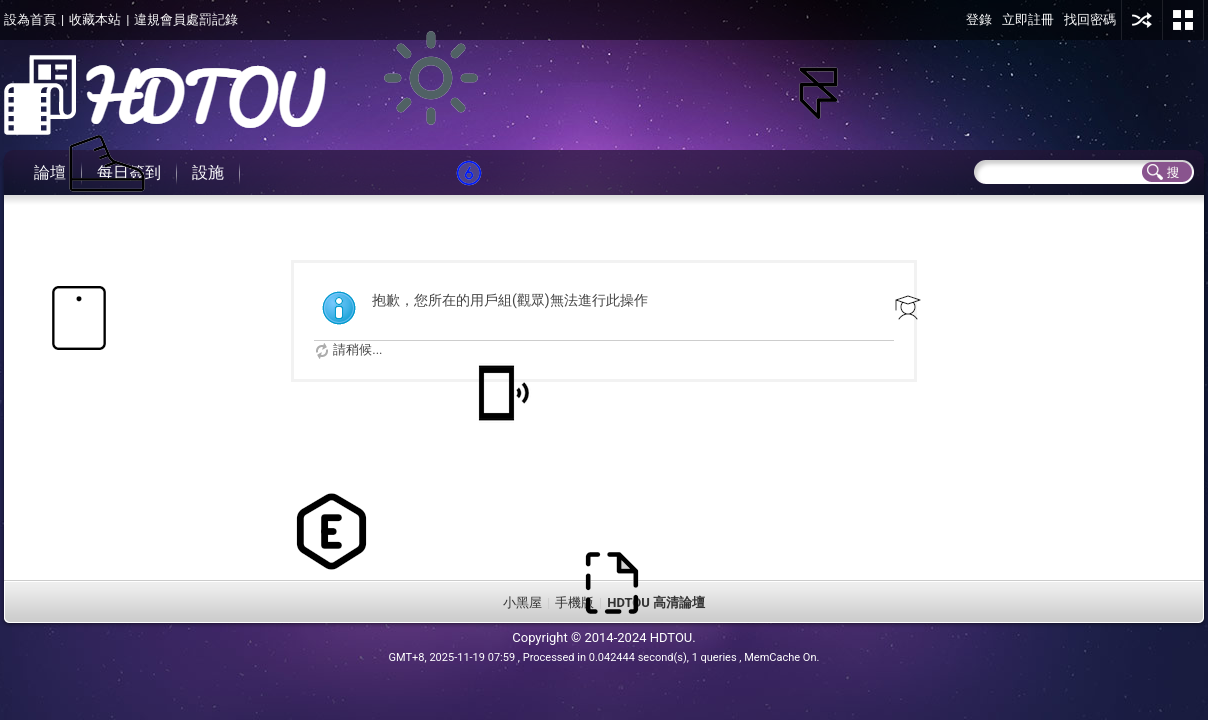 This screenshot has height=720, width=1208. What do you see at coordinates (908, 308) in the screenshot?
I see `view student profile` at bounding box center [908, 308].